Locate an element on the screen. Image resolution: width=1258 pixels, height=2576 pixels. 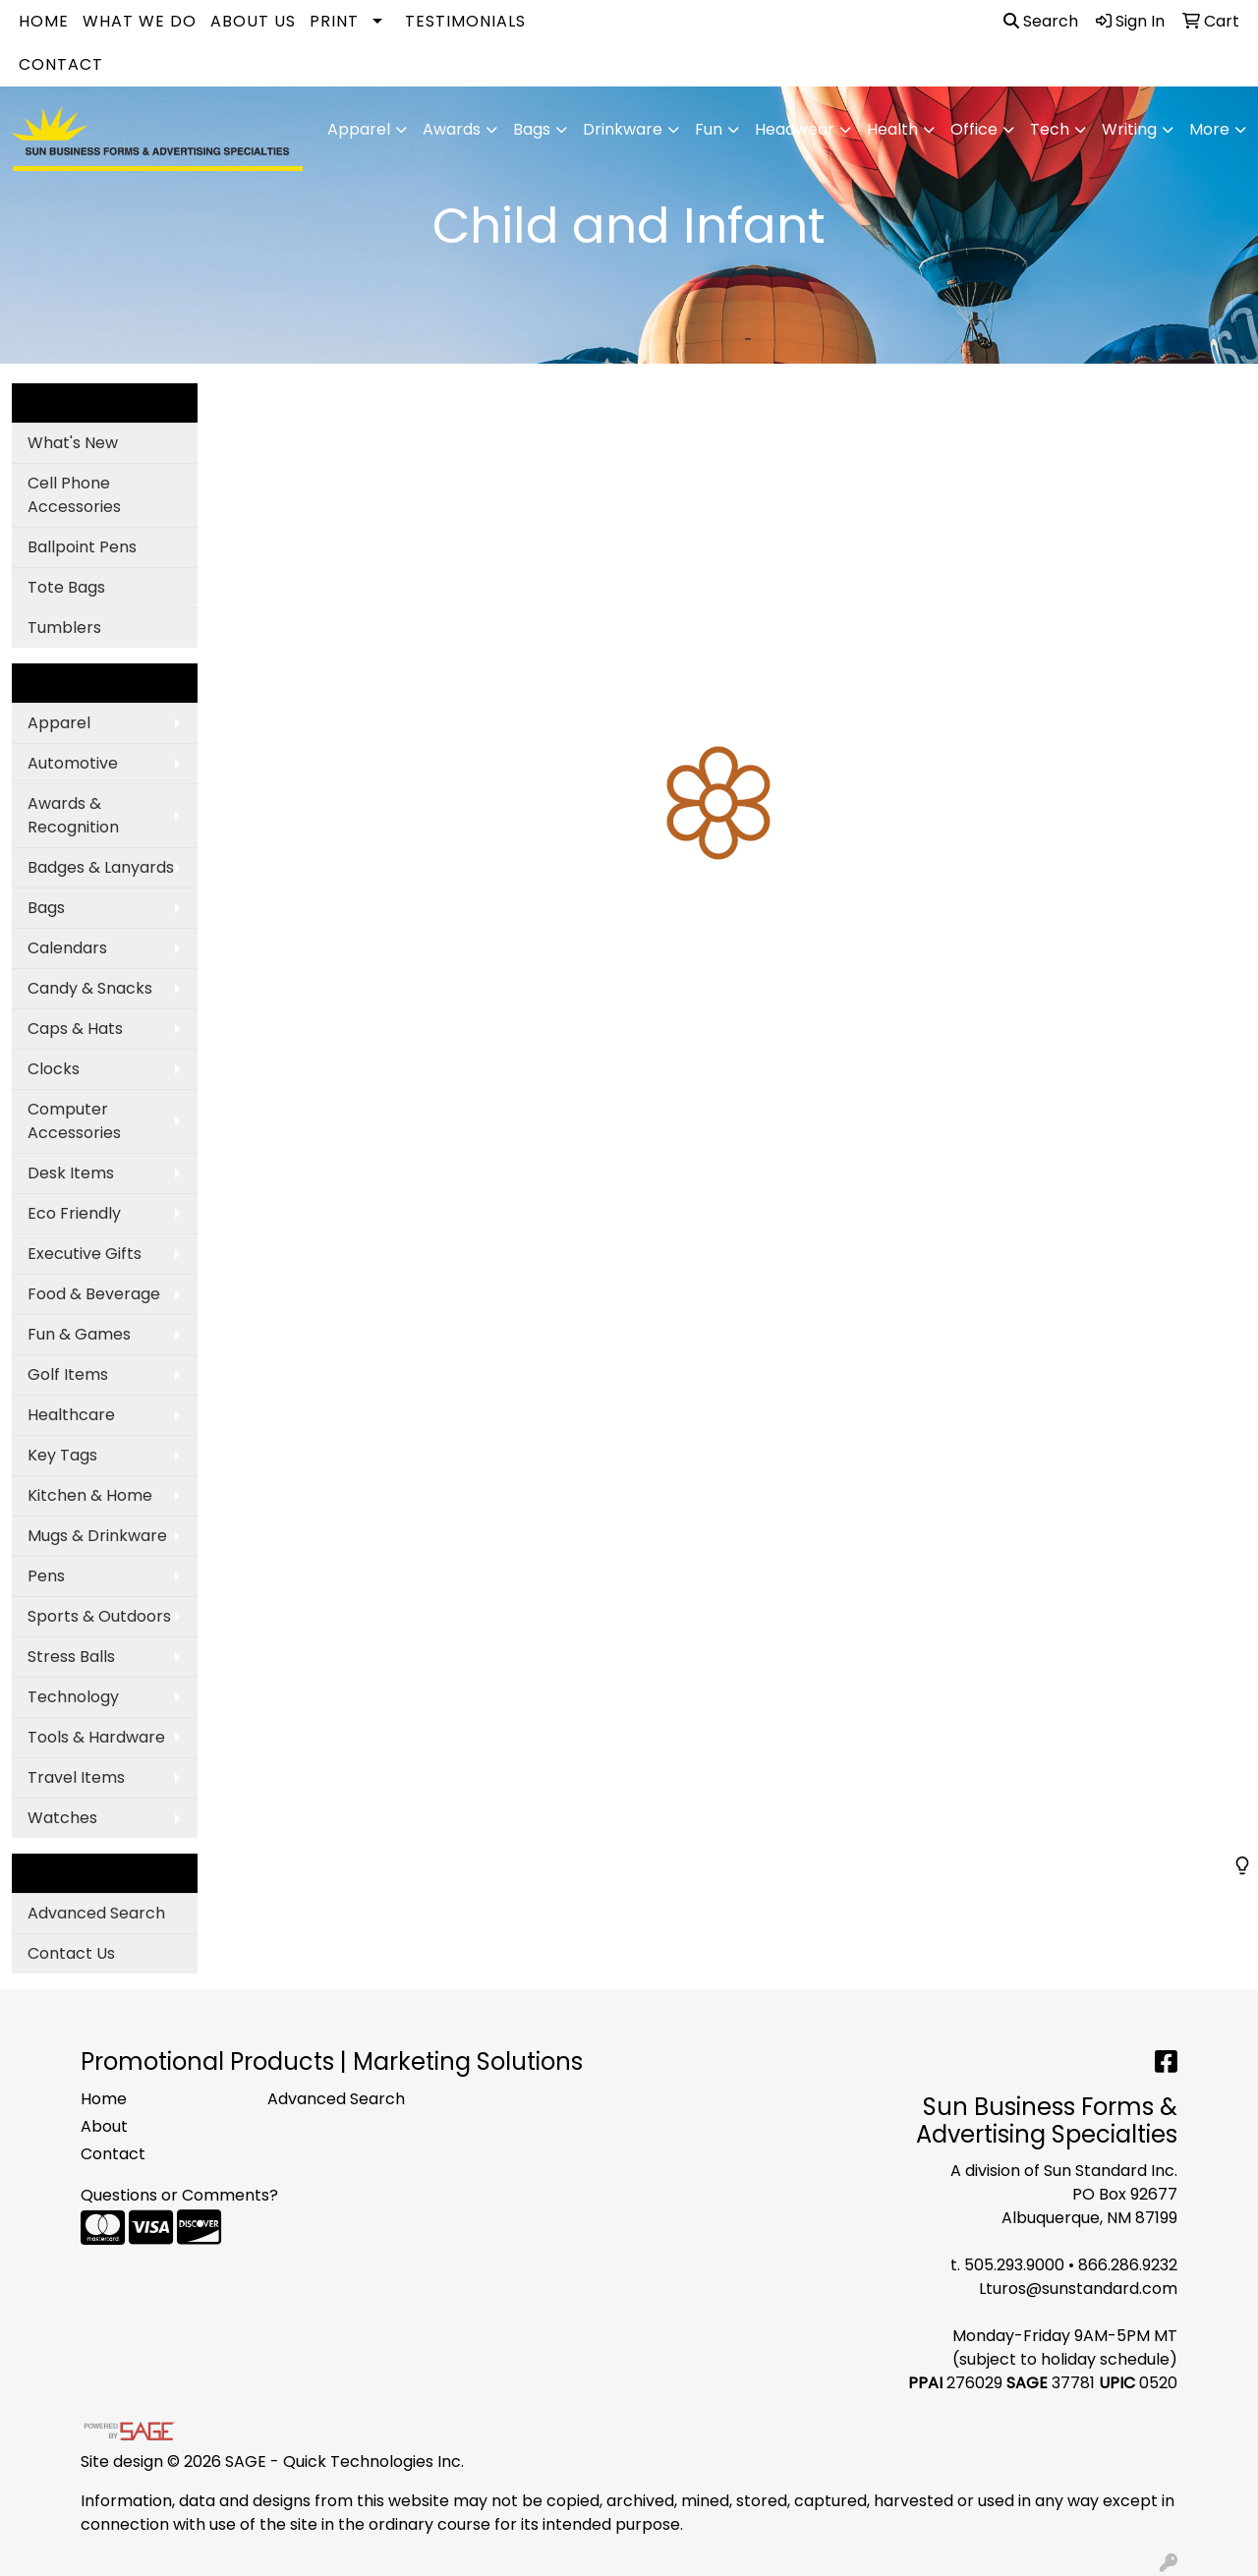
view tips or suggestions is located at coordinates (1242, 1865).